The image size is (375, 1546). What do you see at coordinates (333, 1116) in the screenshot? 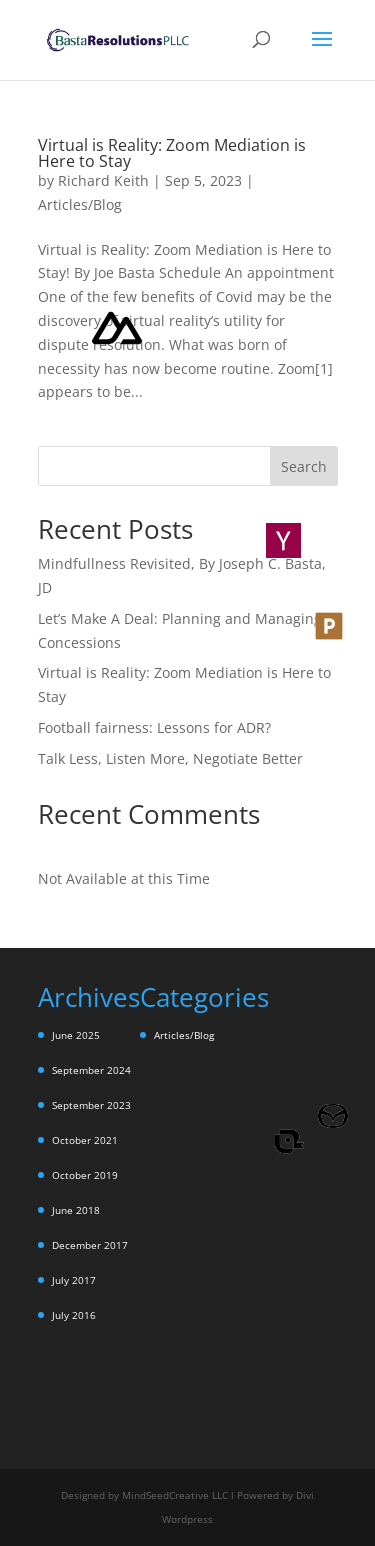
I see `mazda brand logo` at bounding box center [333, 1116].